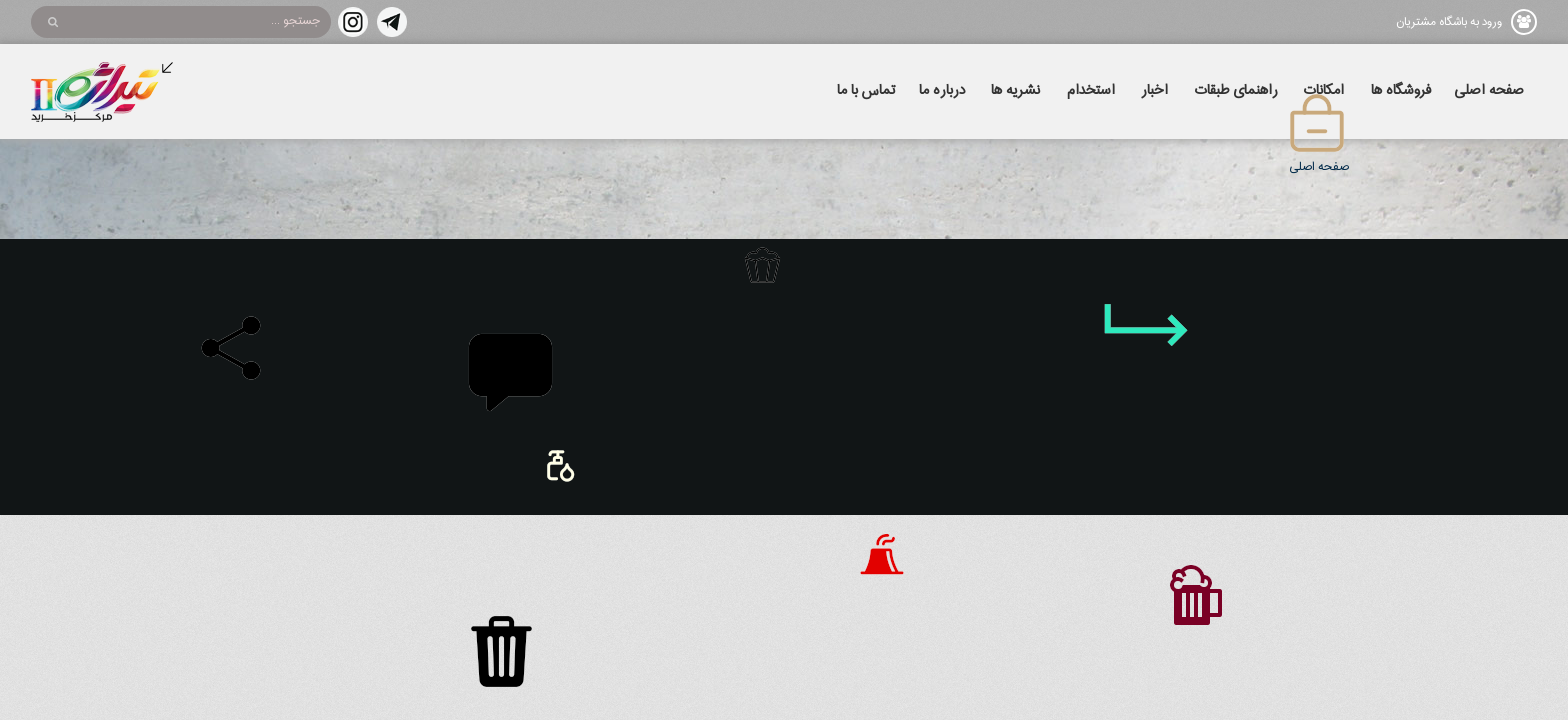  Describe the element at coordinates (167, 67) in the screenshot. I see `navigate to the bottom-left or previous section` at that location.